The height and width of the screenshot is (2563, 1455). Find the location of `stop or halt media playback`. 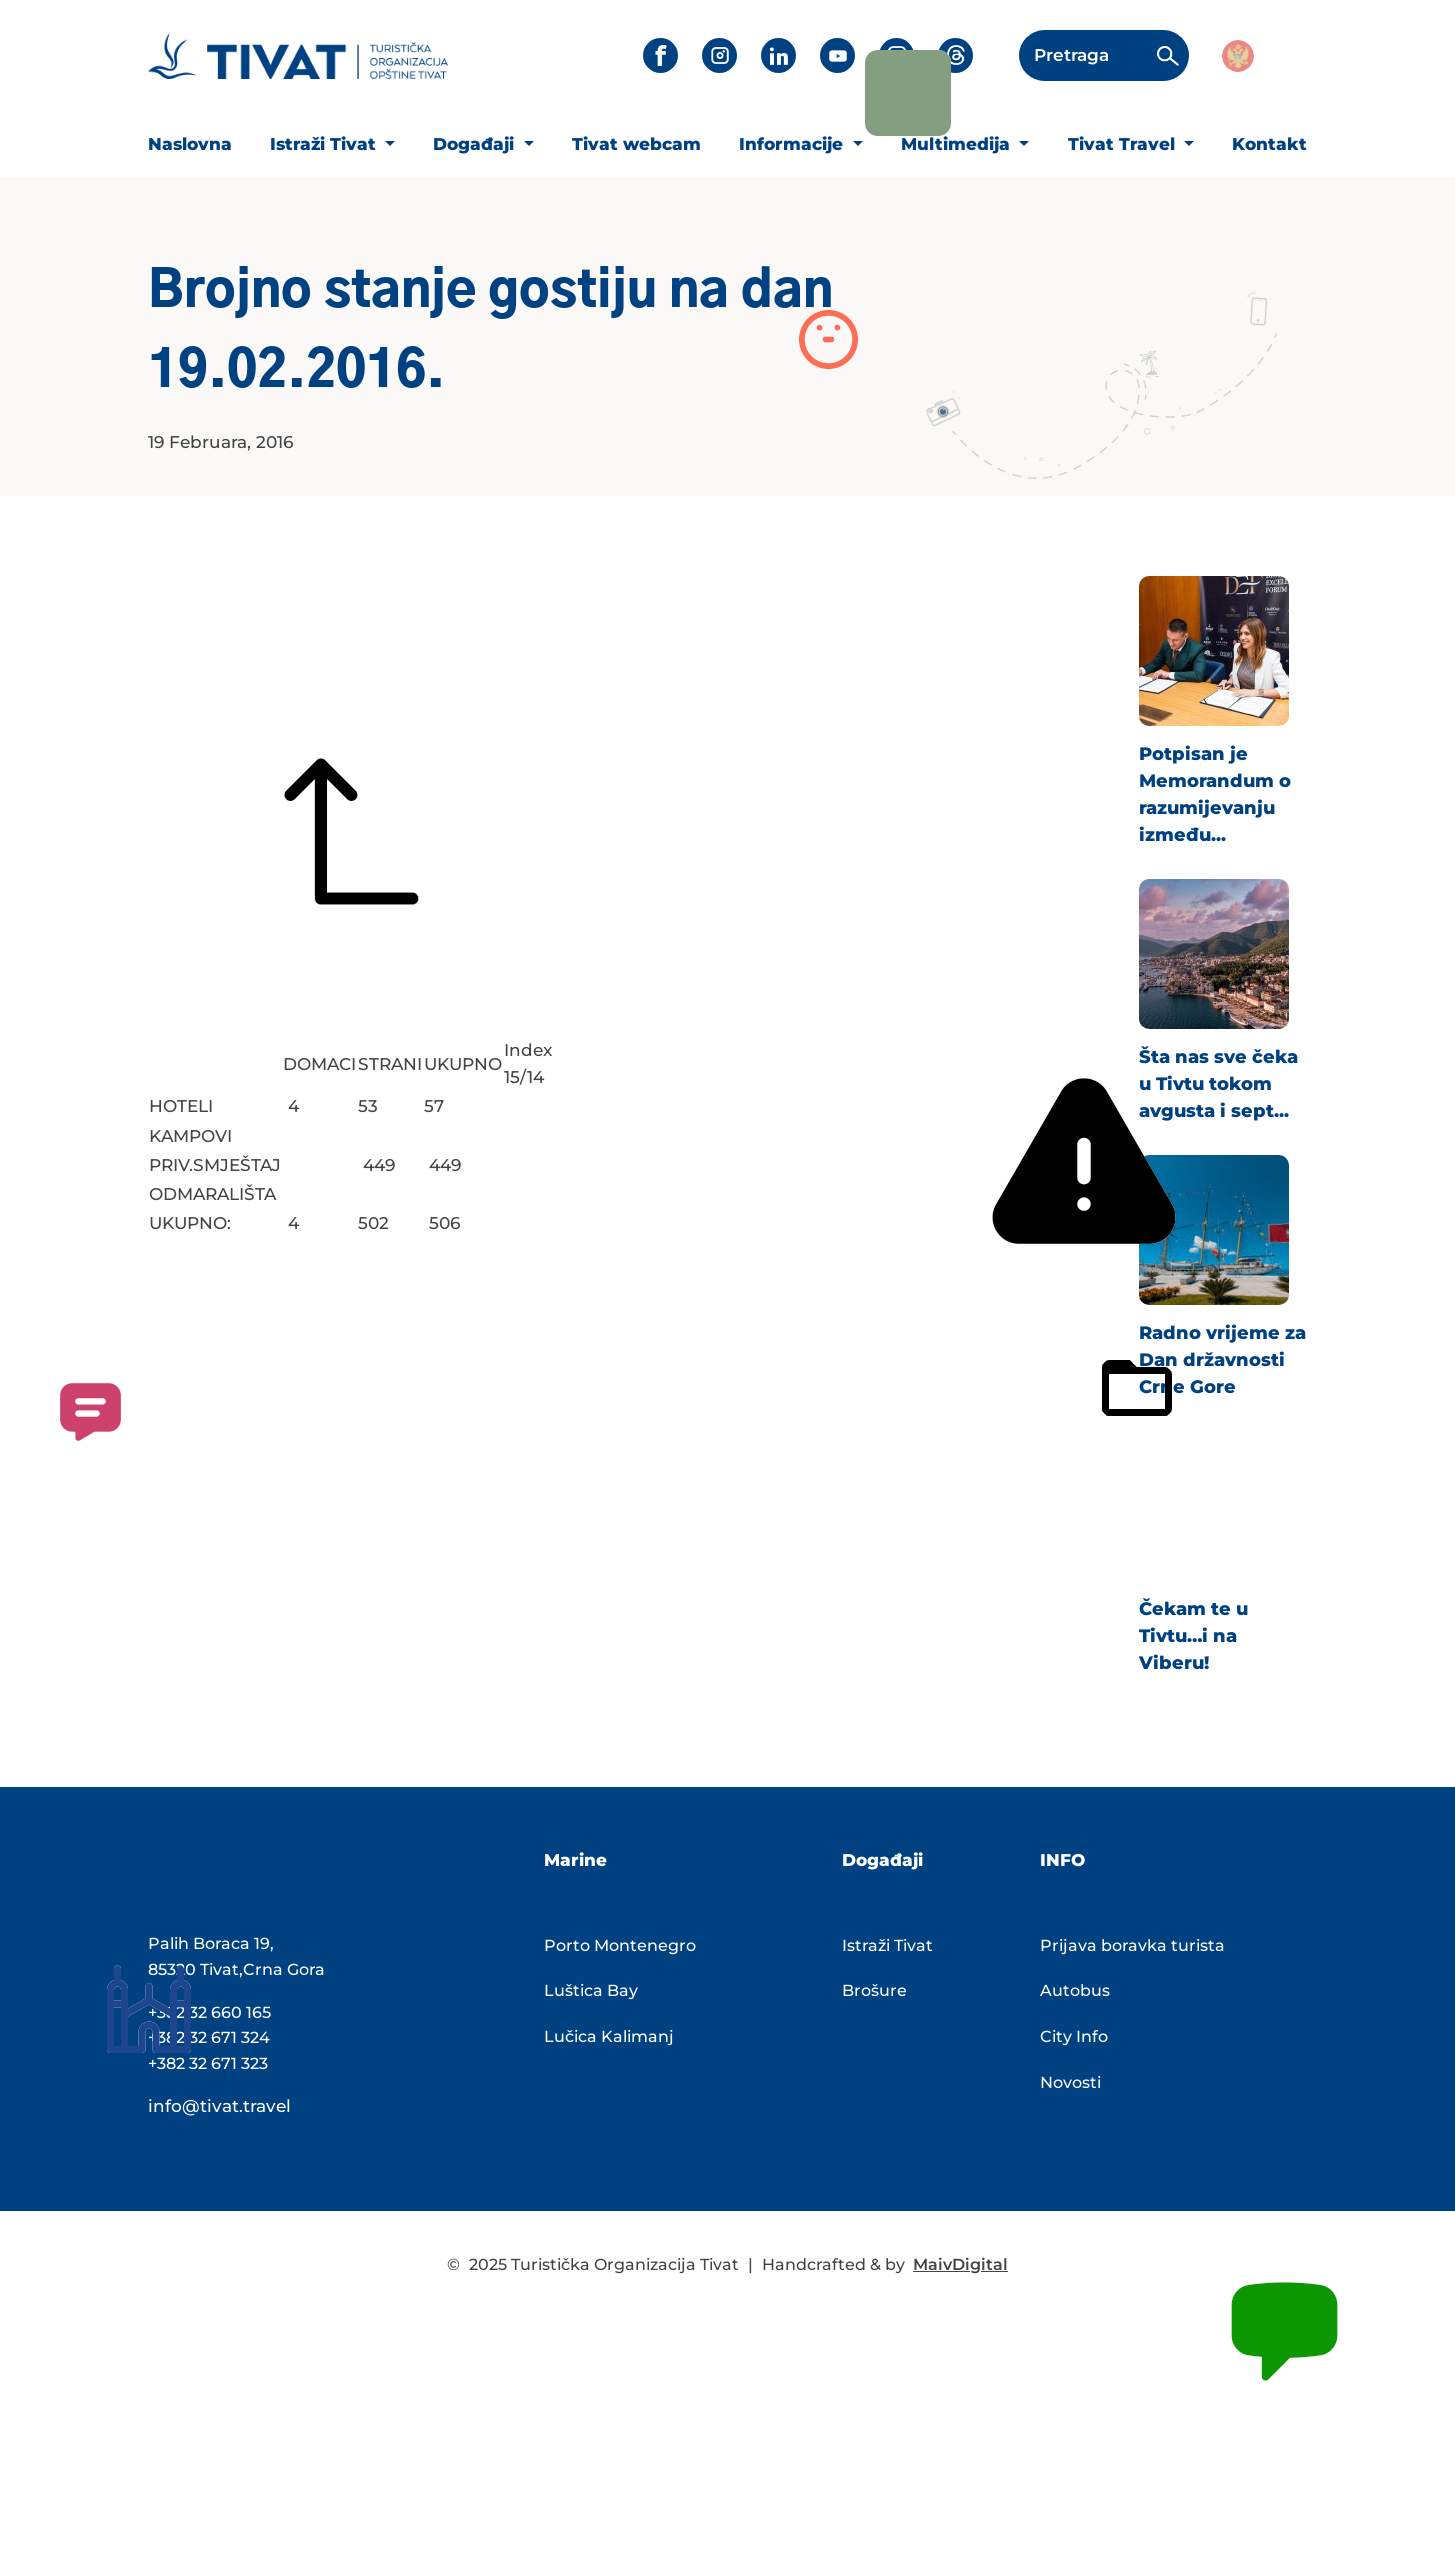

stop or halt media playback is located at coordinates (908, 93).